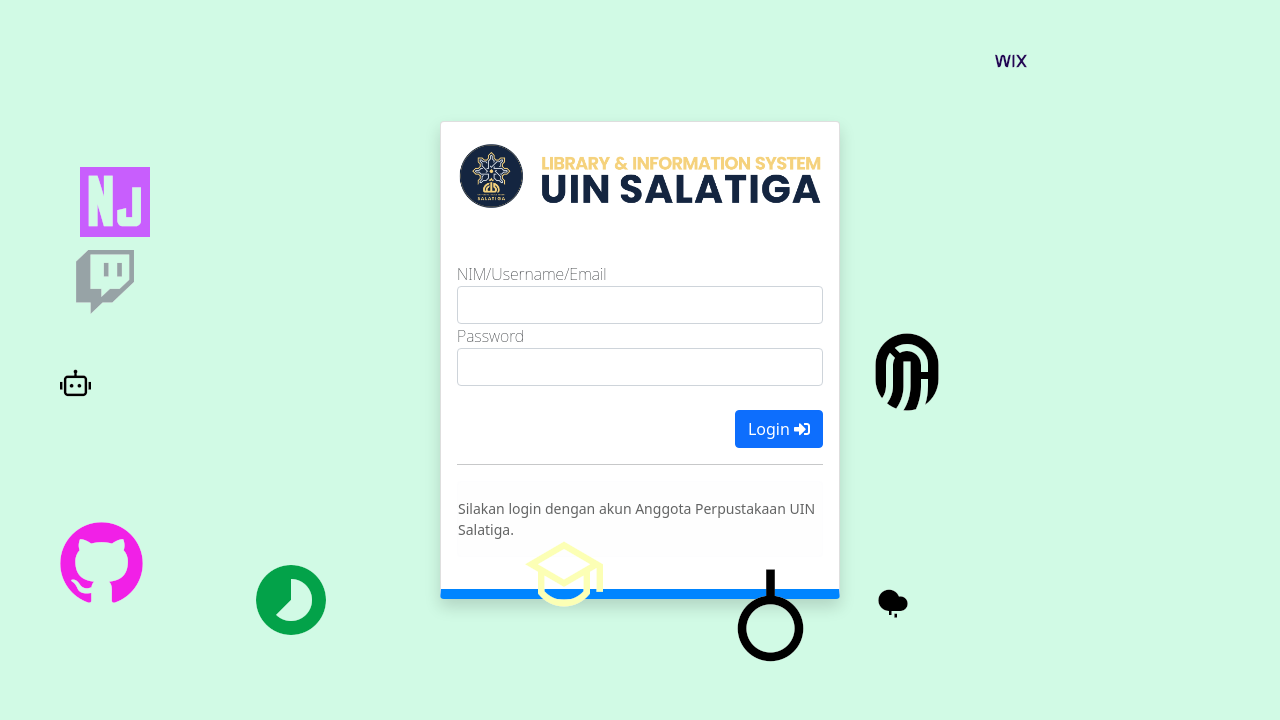  Describe the element at coordinates (115, 202) in the screenshot. I see `nunjucks templating engine logo` at that location.